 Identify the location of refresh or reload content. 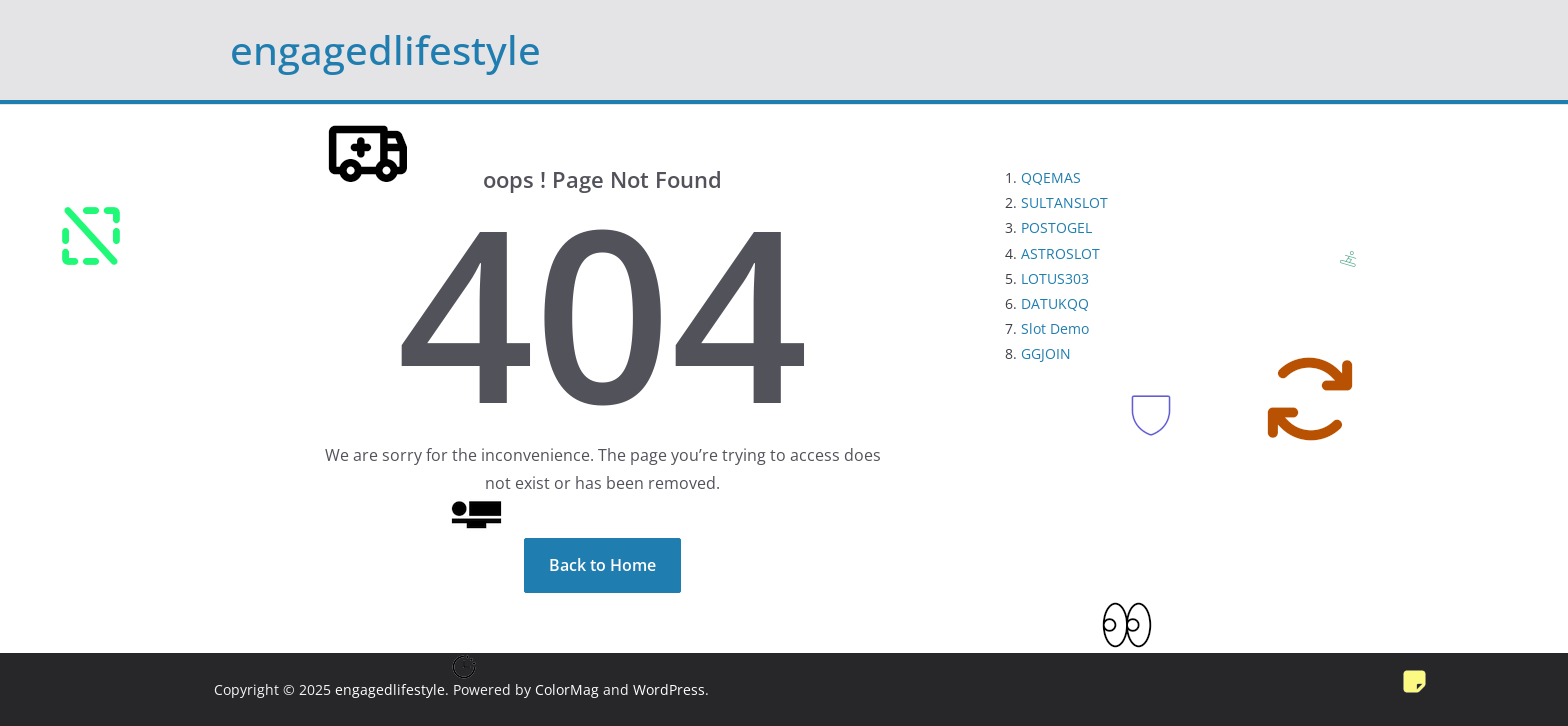
(1310, 399).